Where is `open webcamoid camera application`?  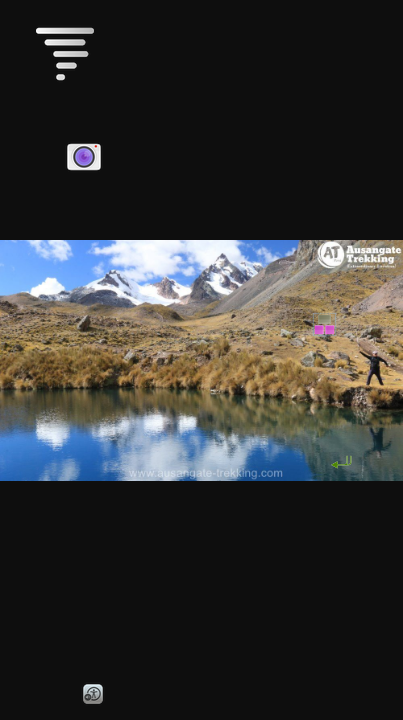 open webcamoid camera application is located at coordinates (84, 157).